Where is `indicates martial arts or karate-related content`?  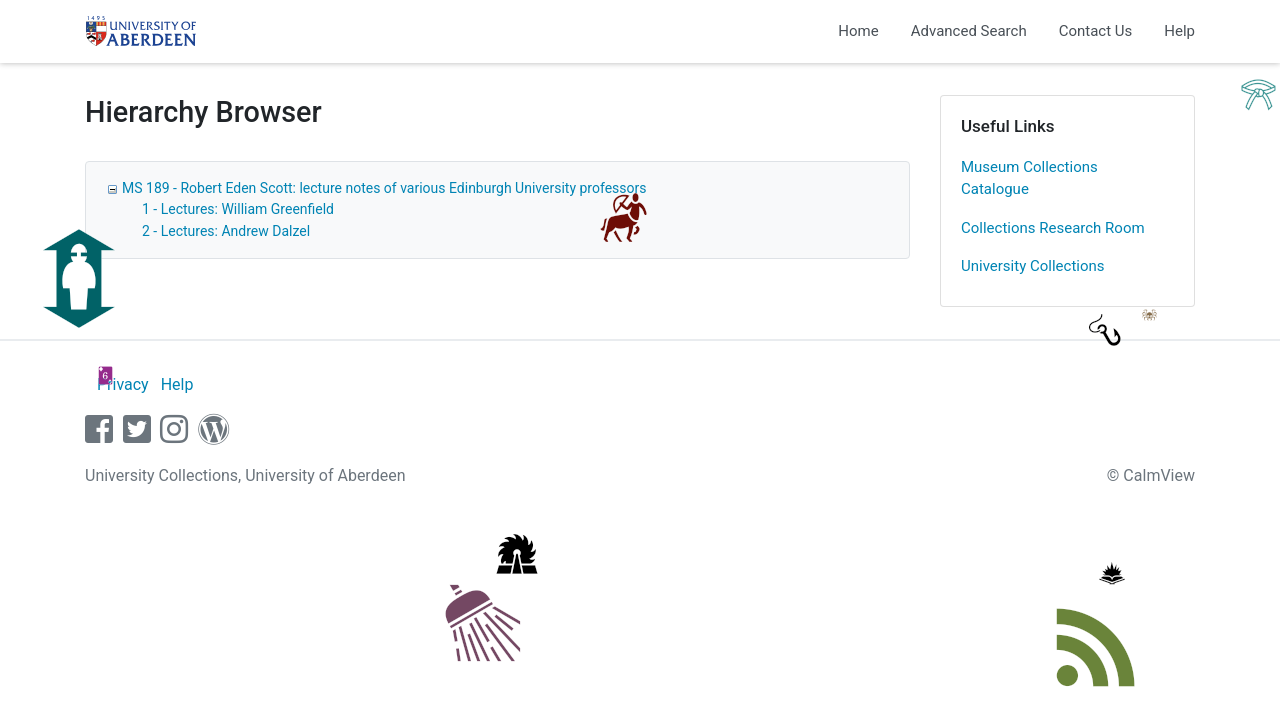
indicates martial arts or karate-related content is located at coordinates (1258, 93).